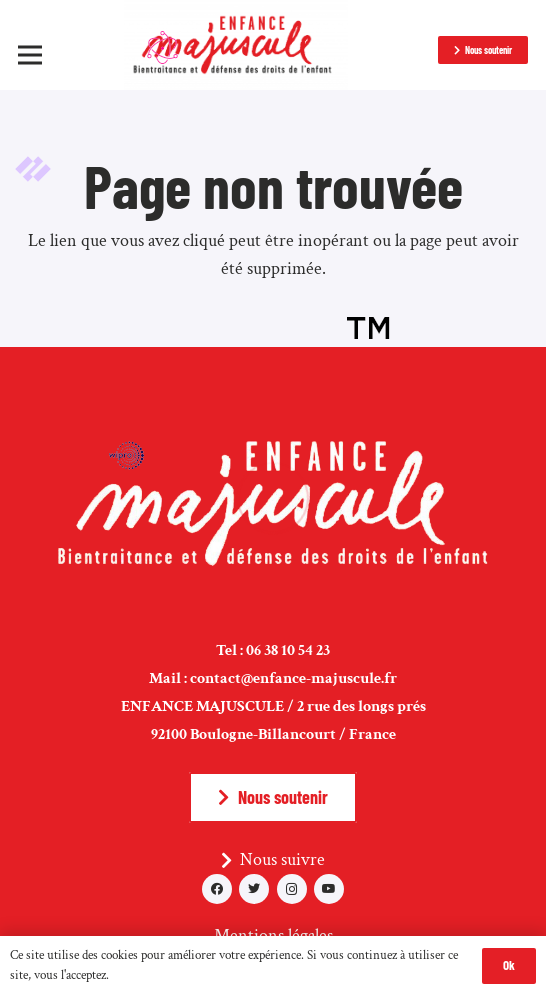 The image size is (546, 996). What do you see at coordinates (126, 455) in the screenshot?
I see `visit the Wipro website or services` at bounding box center [126, 455].